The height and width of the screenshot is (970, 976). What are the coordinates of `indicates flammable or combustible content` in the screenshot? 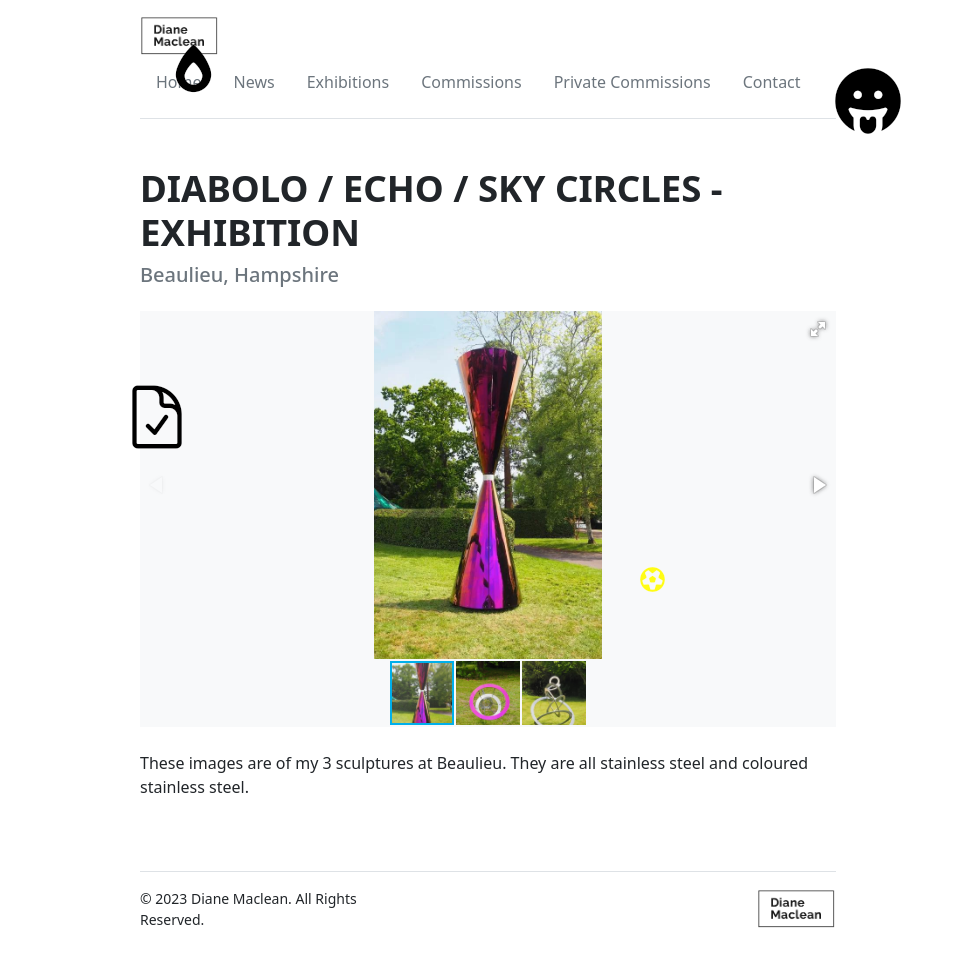 It's located at (193, 68).